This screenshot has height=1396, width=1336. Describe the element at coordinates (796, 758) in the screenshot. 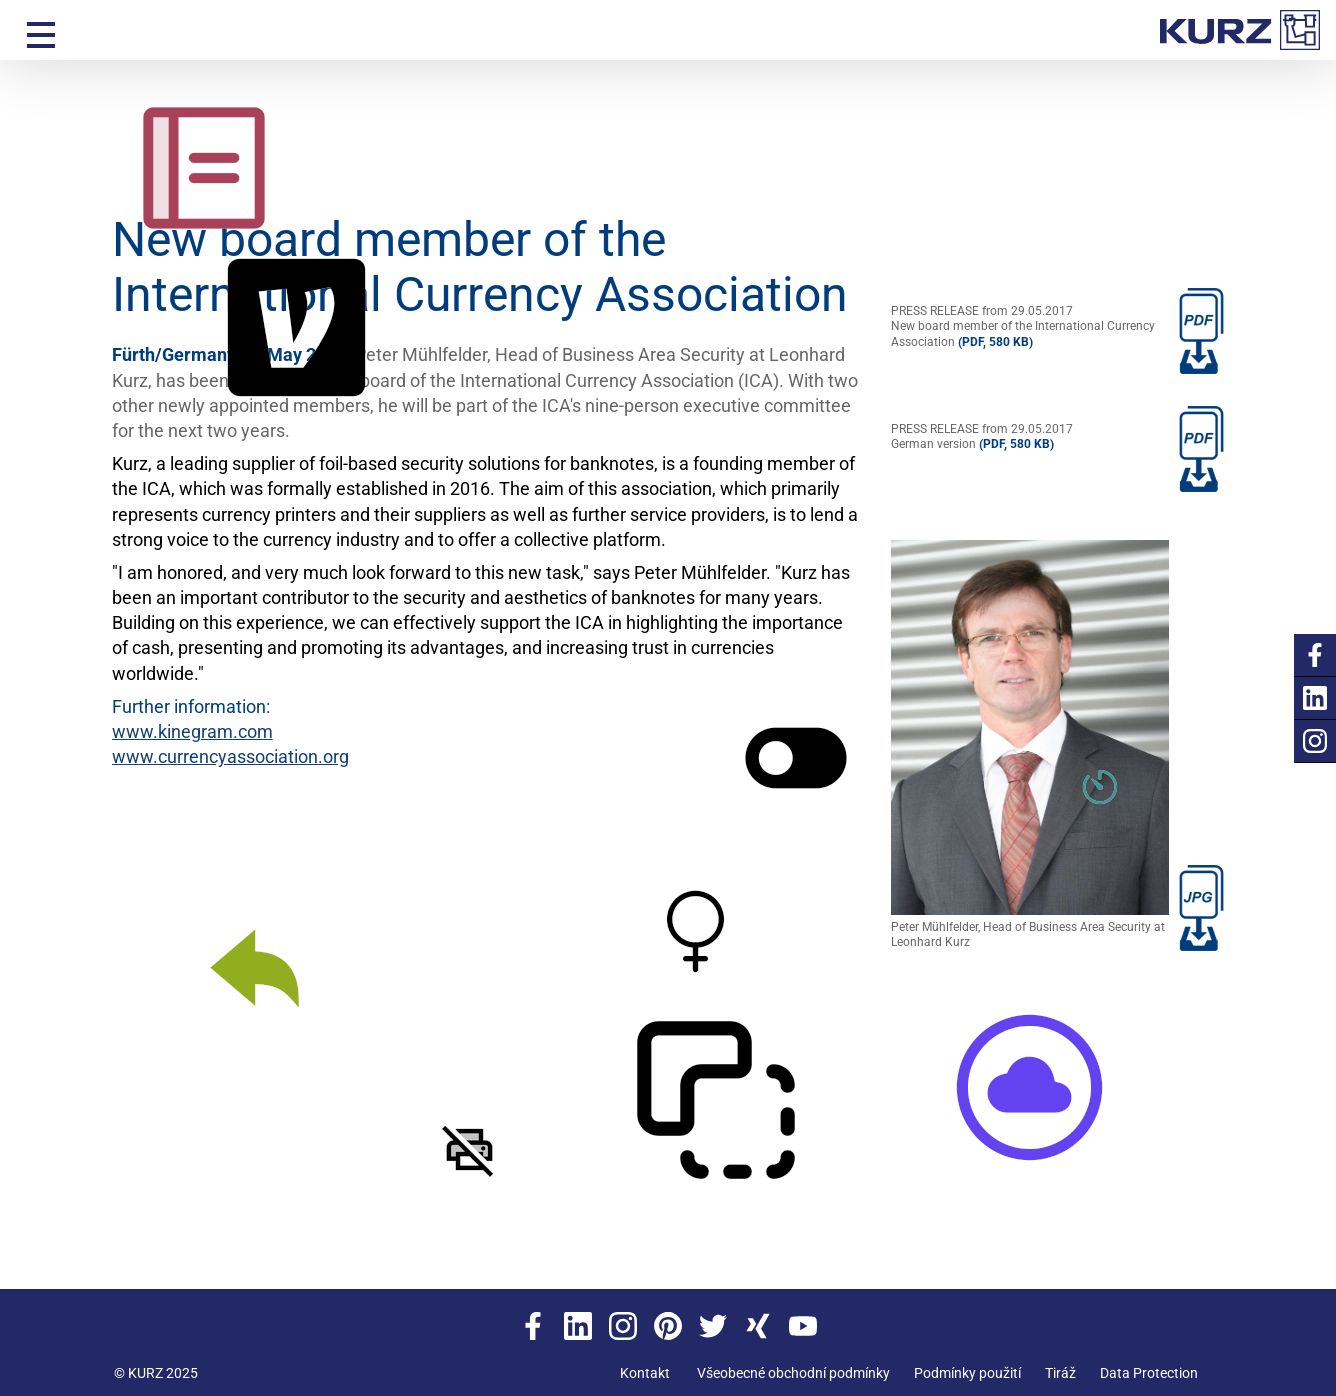

I see `toggle switch in off position` at that location.